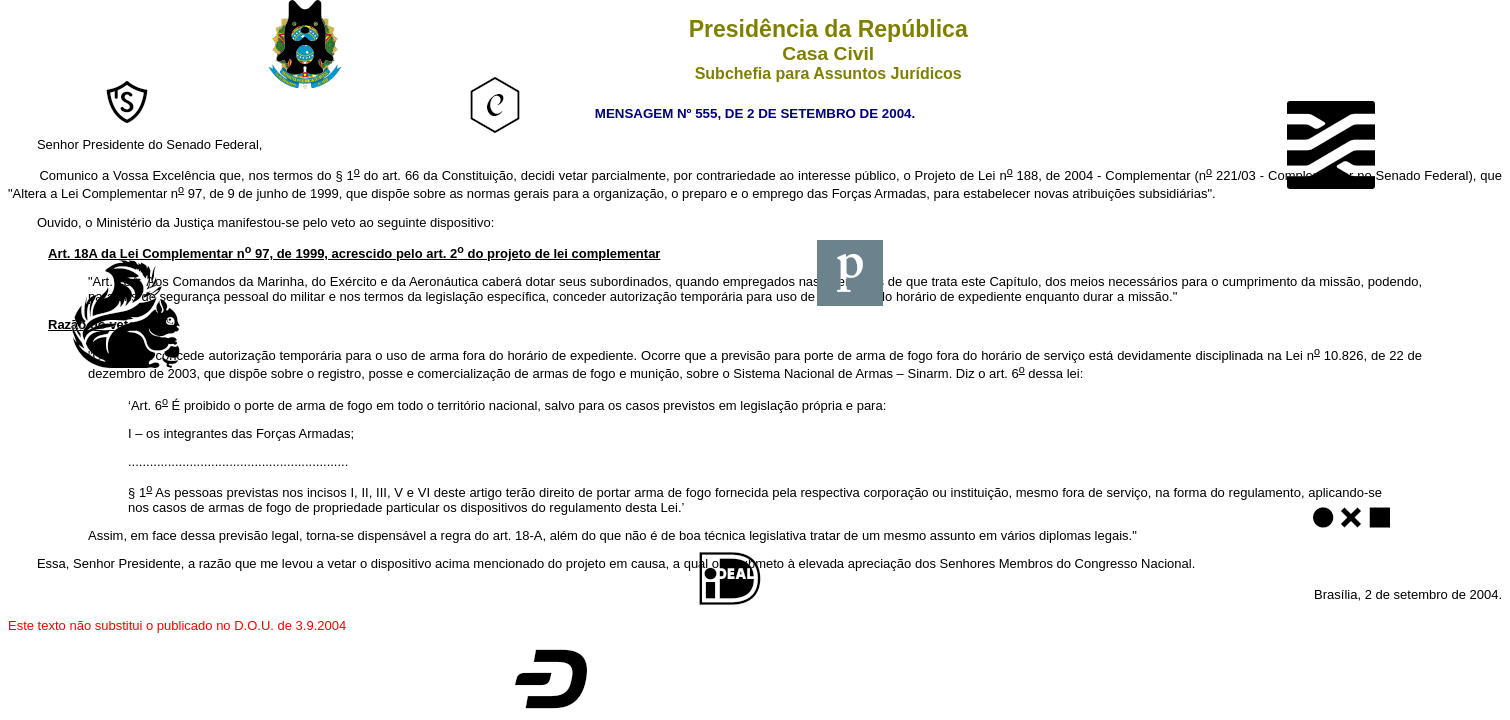 This screenshot has width=1510, height=720. Describe the element at coordinates (1351, 517) in the screenshot. I see `visit the noun project website` at that location.